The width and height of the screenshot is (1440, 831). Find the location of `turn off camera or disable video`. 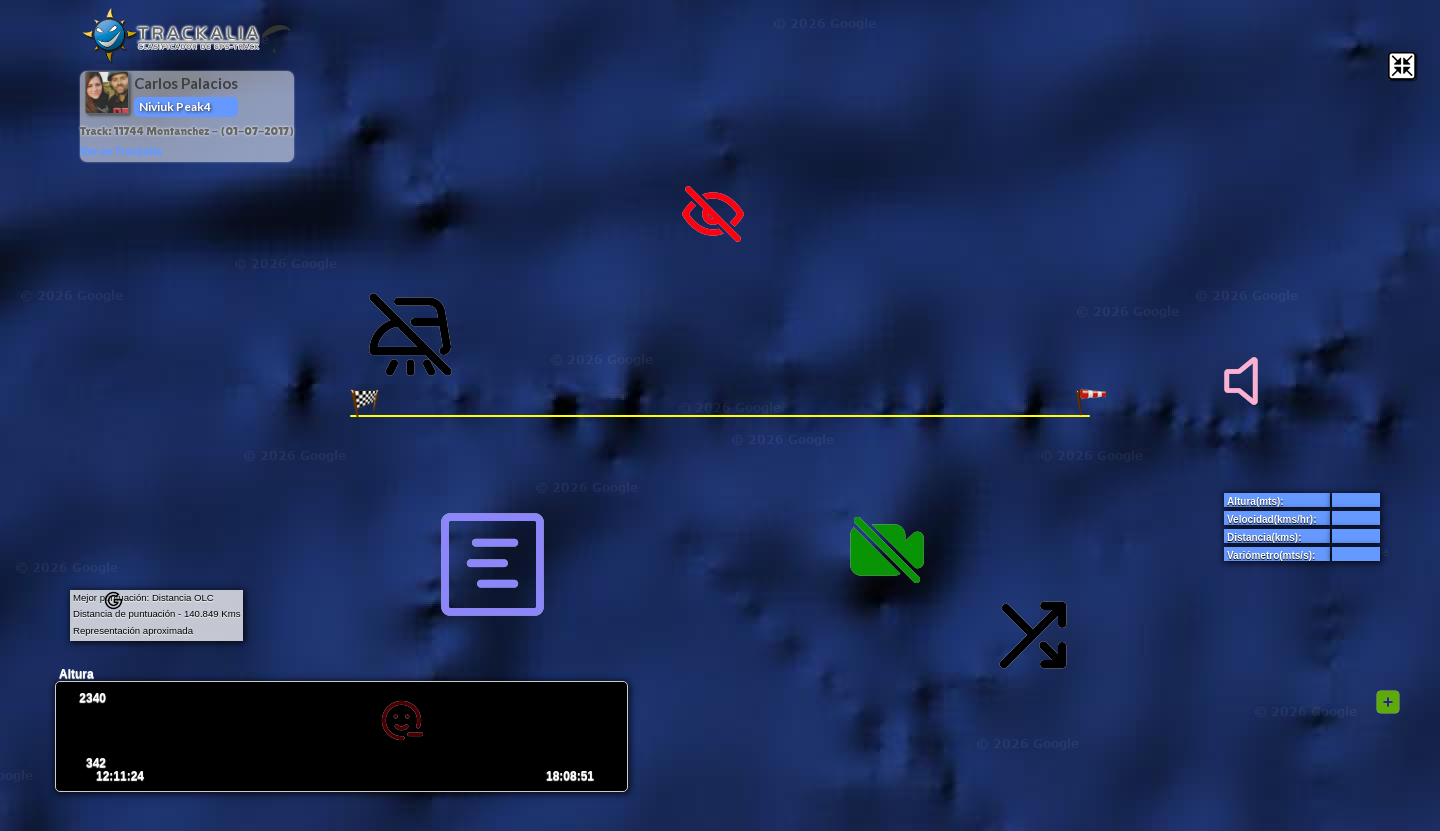

turn off camera or disable video is located at coordinates (887, 550).